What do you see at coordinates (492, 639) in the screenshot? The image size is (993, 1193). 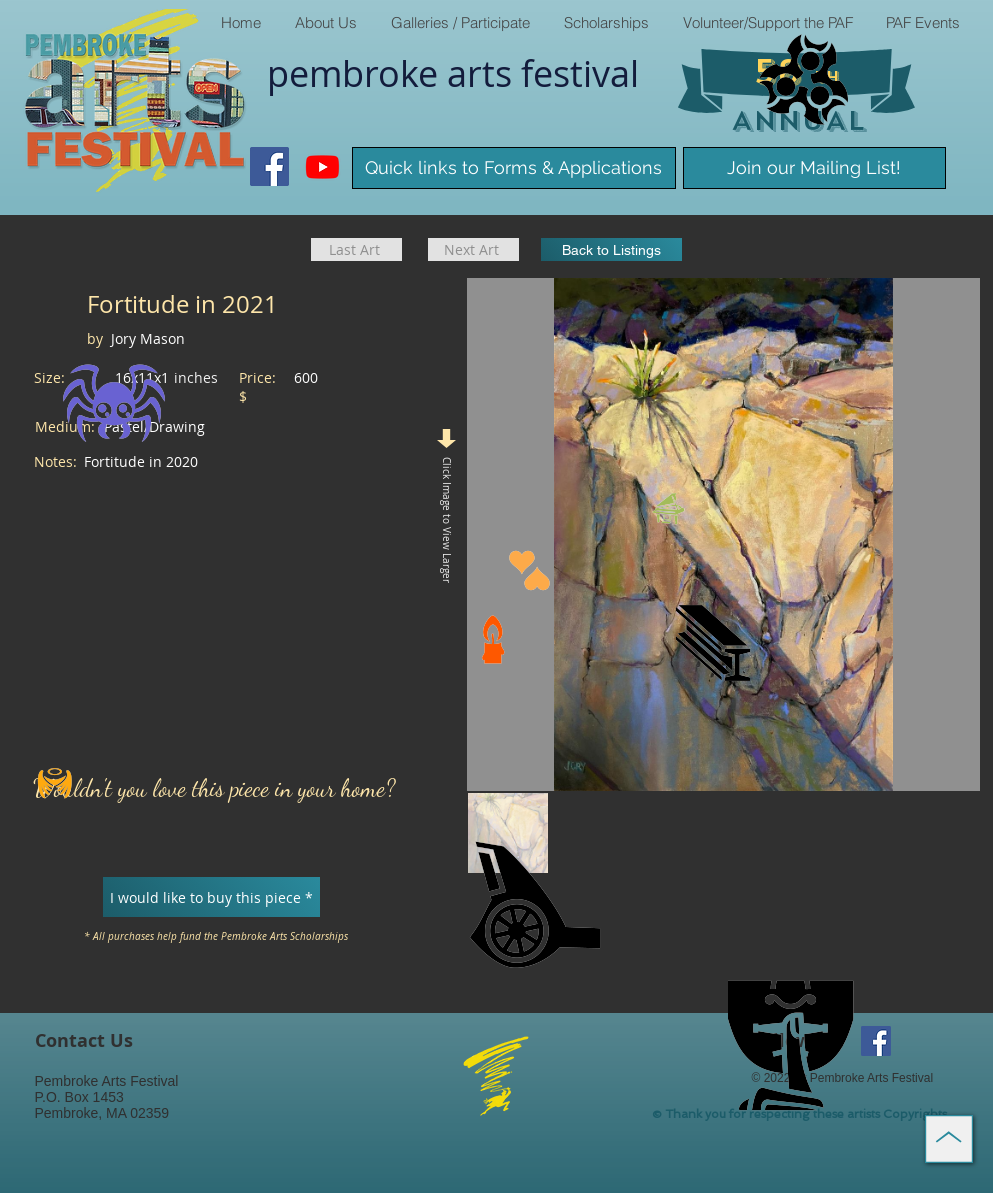 I see `toggle ambient or night mode lighting` at bounding box center [492, 639].